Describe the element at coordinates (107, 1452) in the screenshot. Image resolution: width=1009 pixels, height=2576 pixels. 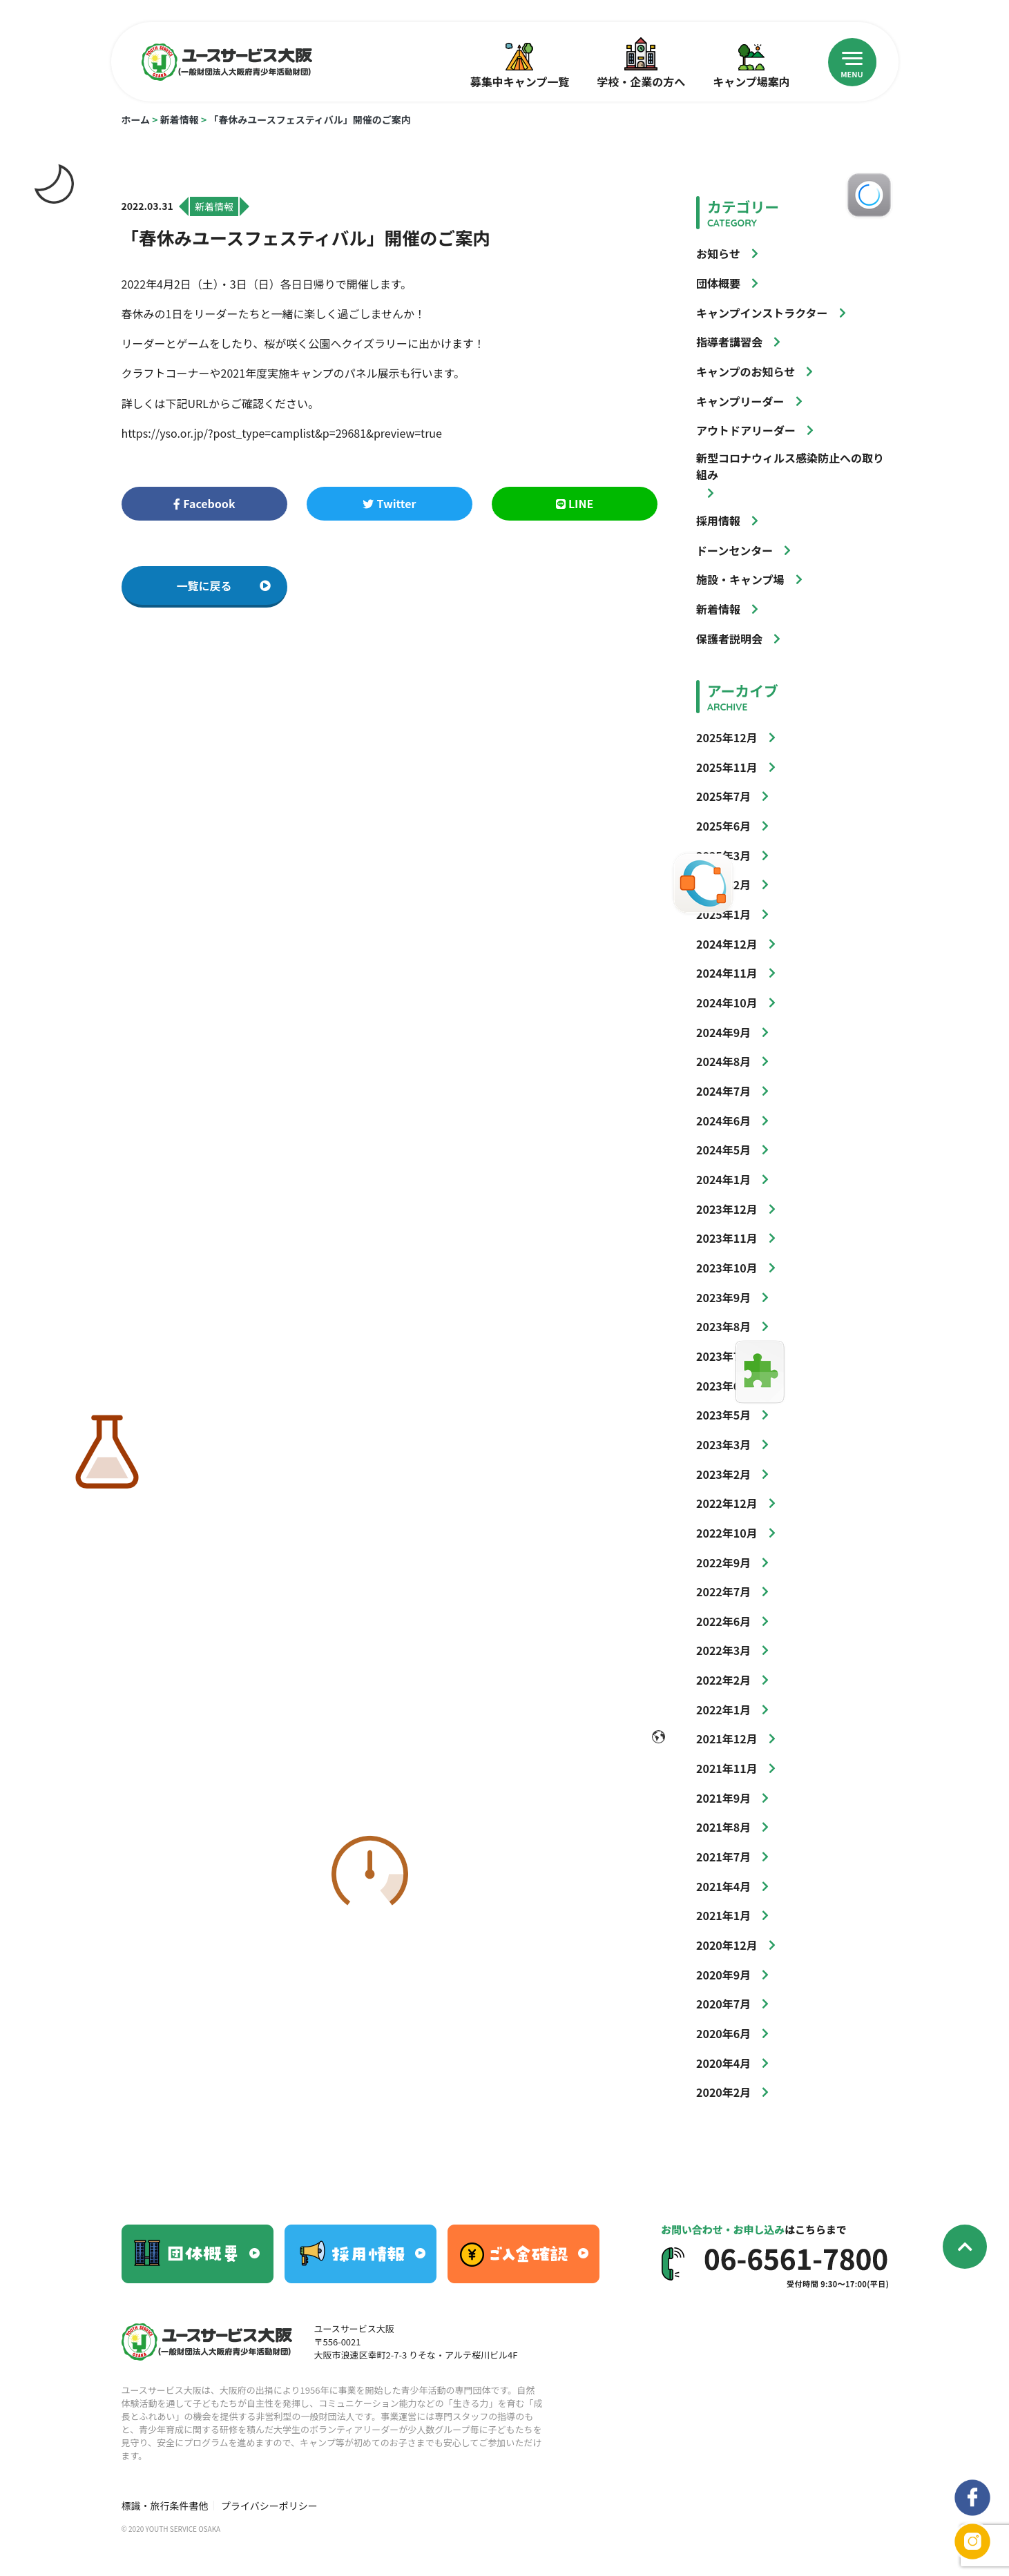
I see `access science or chemistry applications` at that location.